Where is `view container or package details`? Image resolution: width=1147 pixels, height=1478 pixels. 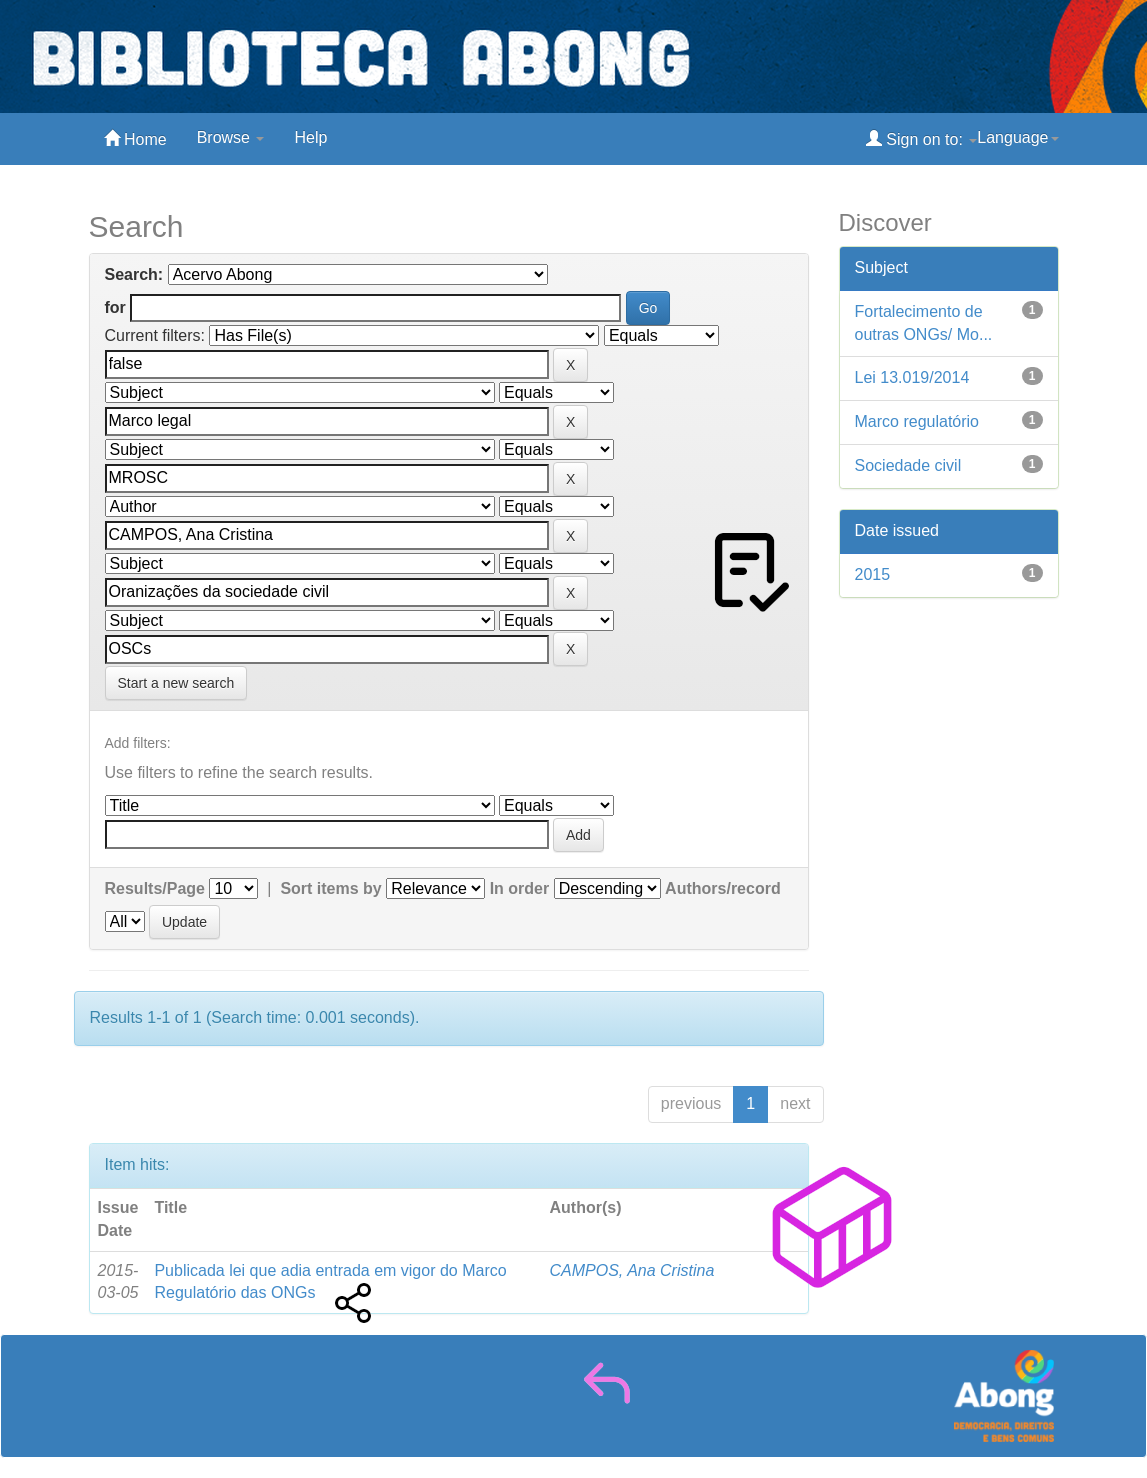
view container or package details is located at coordinates (832, 1227).